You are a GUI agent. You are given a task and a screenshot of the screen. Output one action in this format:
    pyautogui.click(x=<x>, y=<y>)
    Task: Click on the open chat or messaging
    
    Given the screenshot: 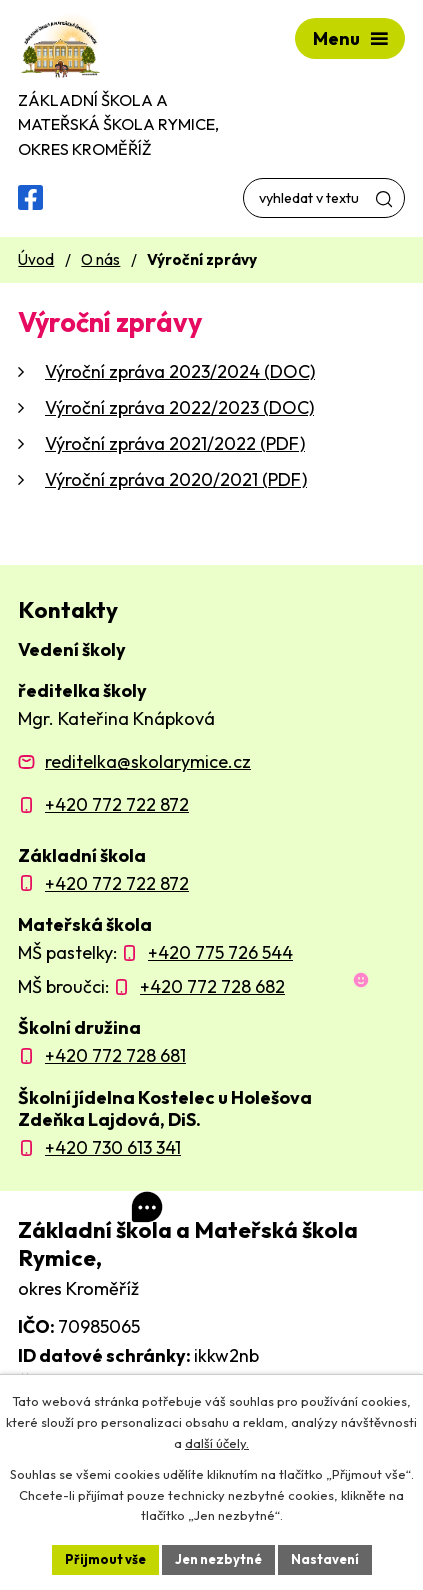 What is the action you would take?
    pyautogui.click(x=146, y=1207)
    